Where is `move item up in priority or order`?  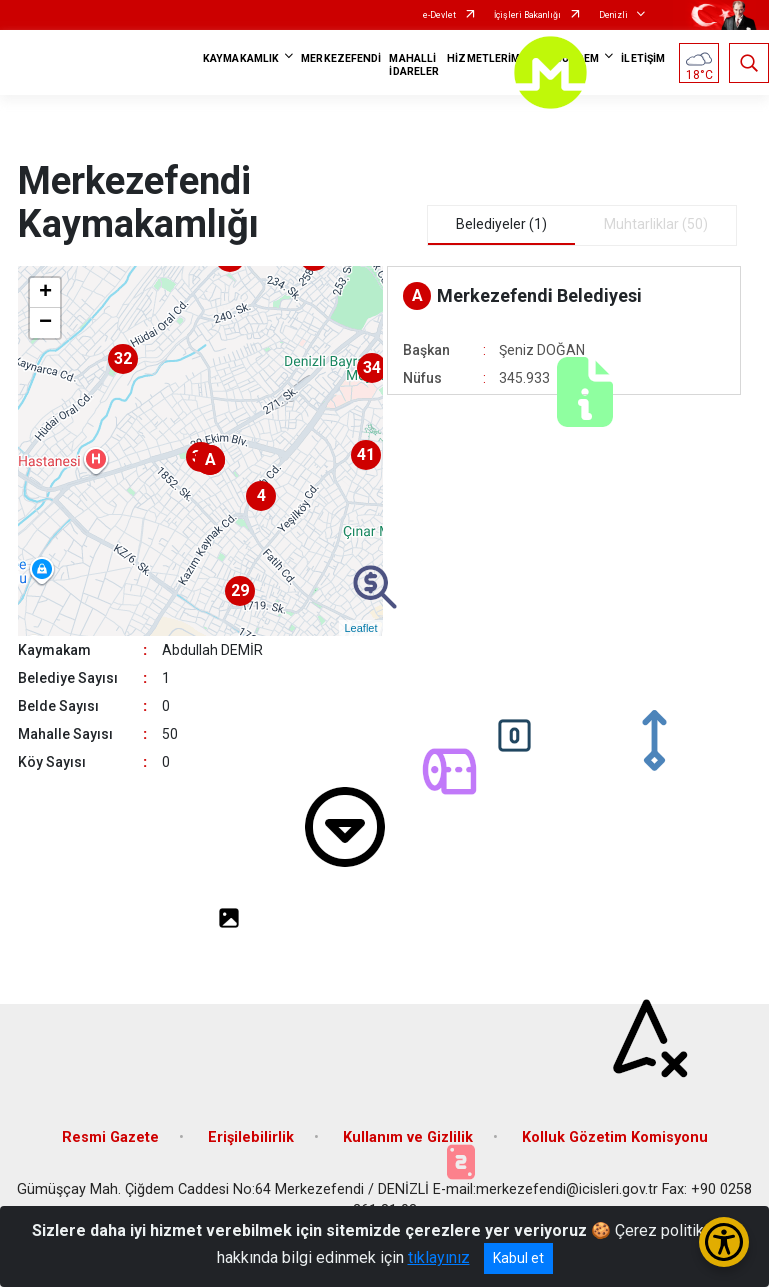 move item up in priority or order is located at coordinates (654, 740).